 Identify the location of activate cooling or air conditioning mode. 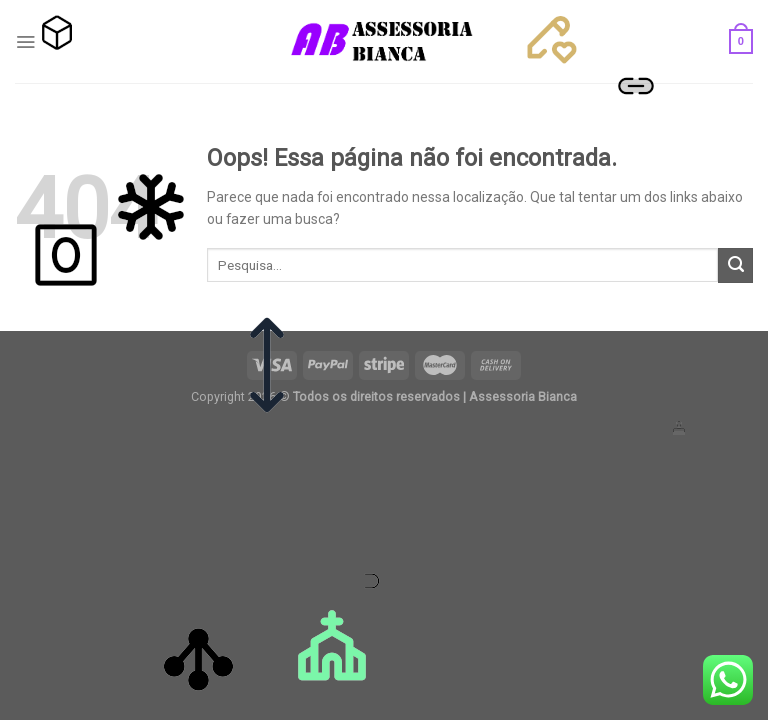
(151, 207).